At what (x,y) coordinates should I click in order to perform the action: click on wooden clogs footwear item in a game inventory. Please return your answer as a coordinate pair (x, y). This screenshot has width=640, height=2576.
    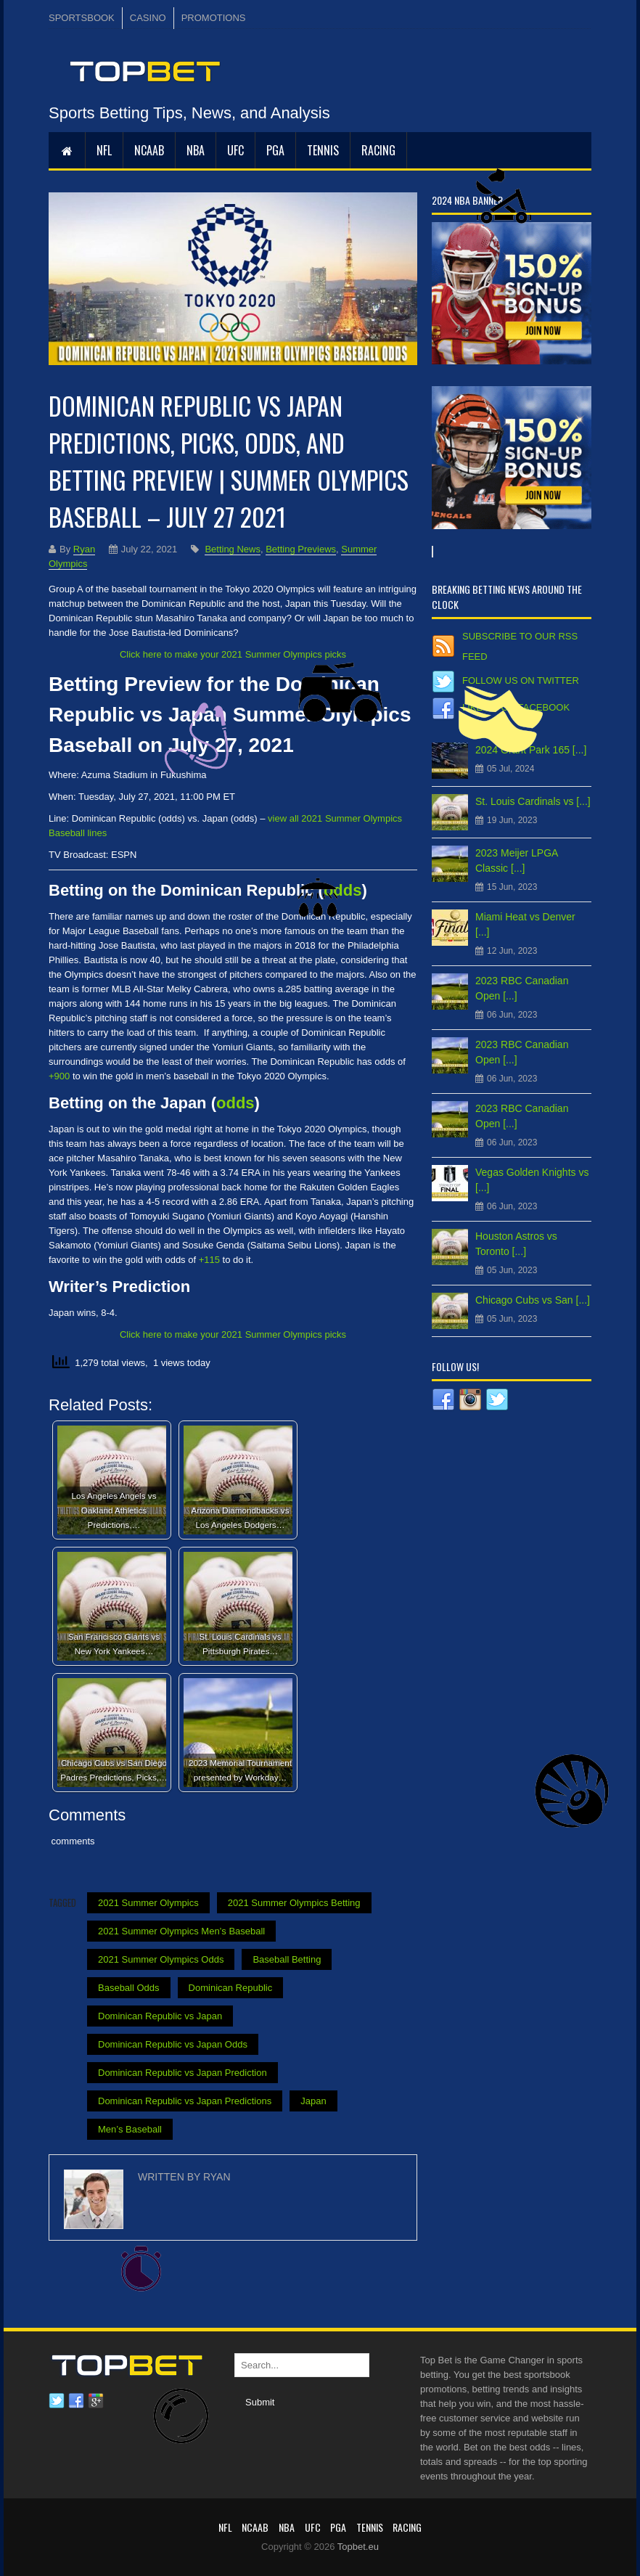
    Looking at the image, I should click on (501, 719).